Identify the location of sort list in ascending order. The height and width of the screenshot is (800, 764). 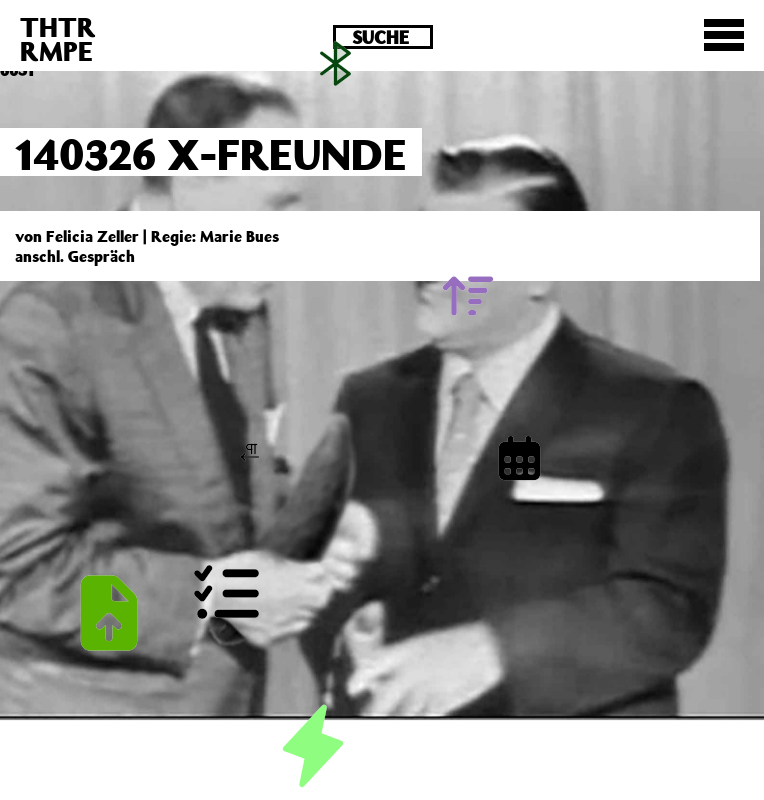
(468, 296).